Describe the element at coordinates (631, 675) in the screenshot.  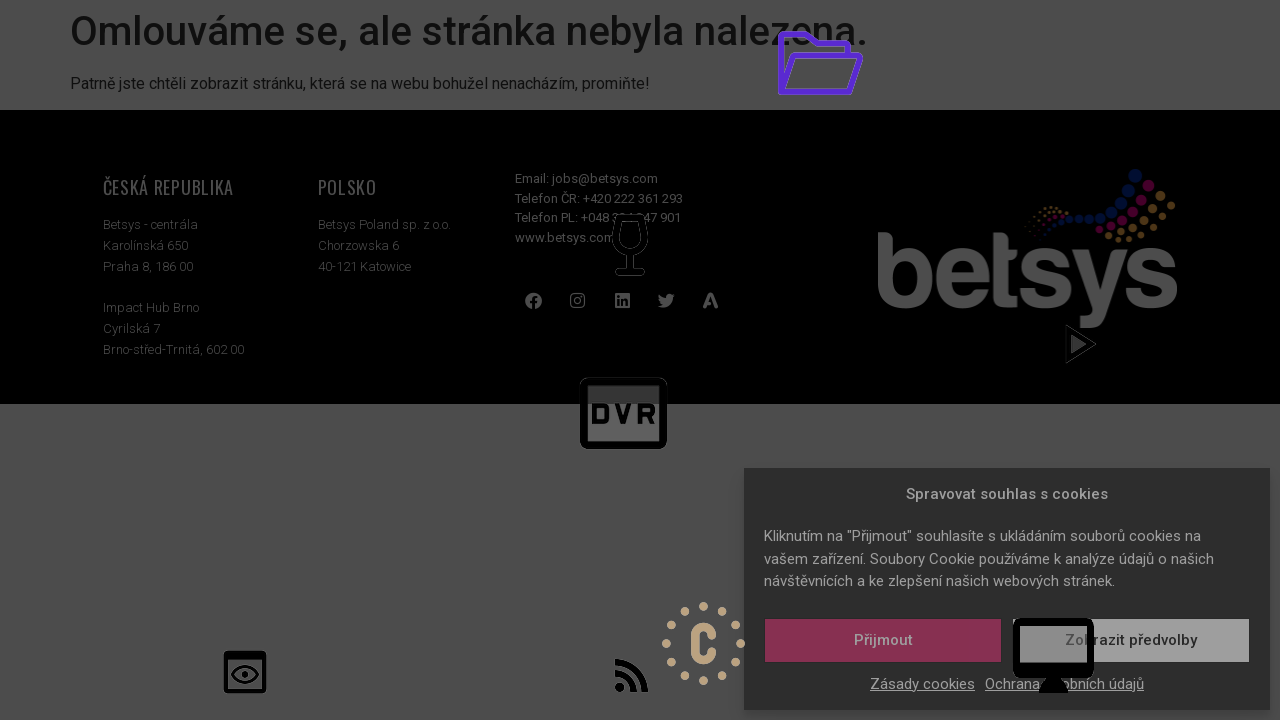
I see `subscribe to RSS feed` at that location.